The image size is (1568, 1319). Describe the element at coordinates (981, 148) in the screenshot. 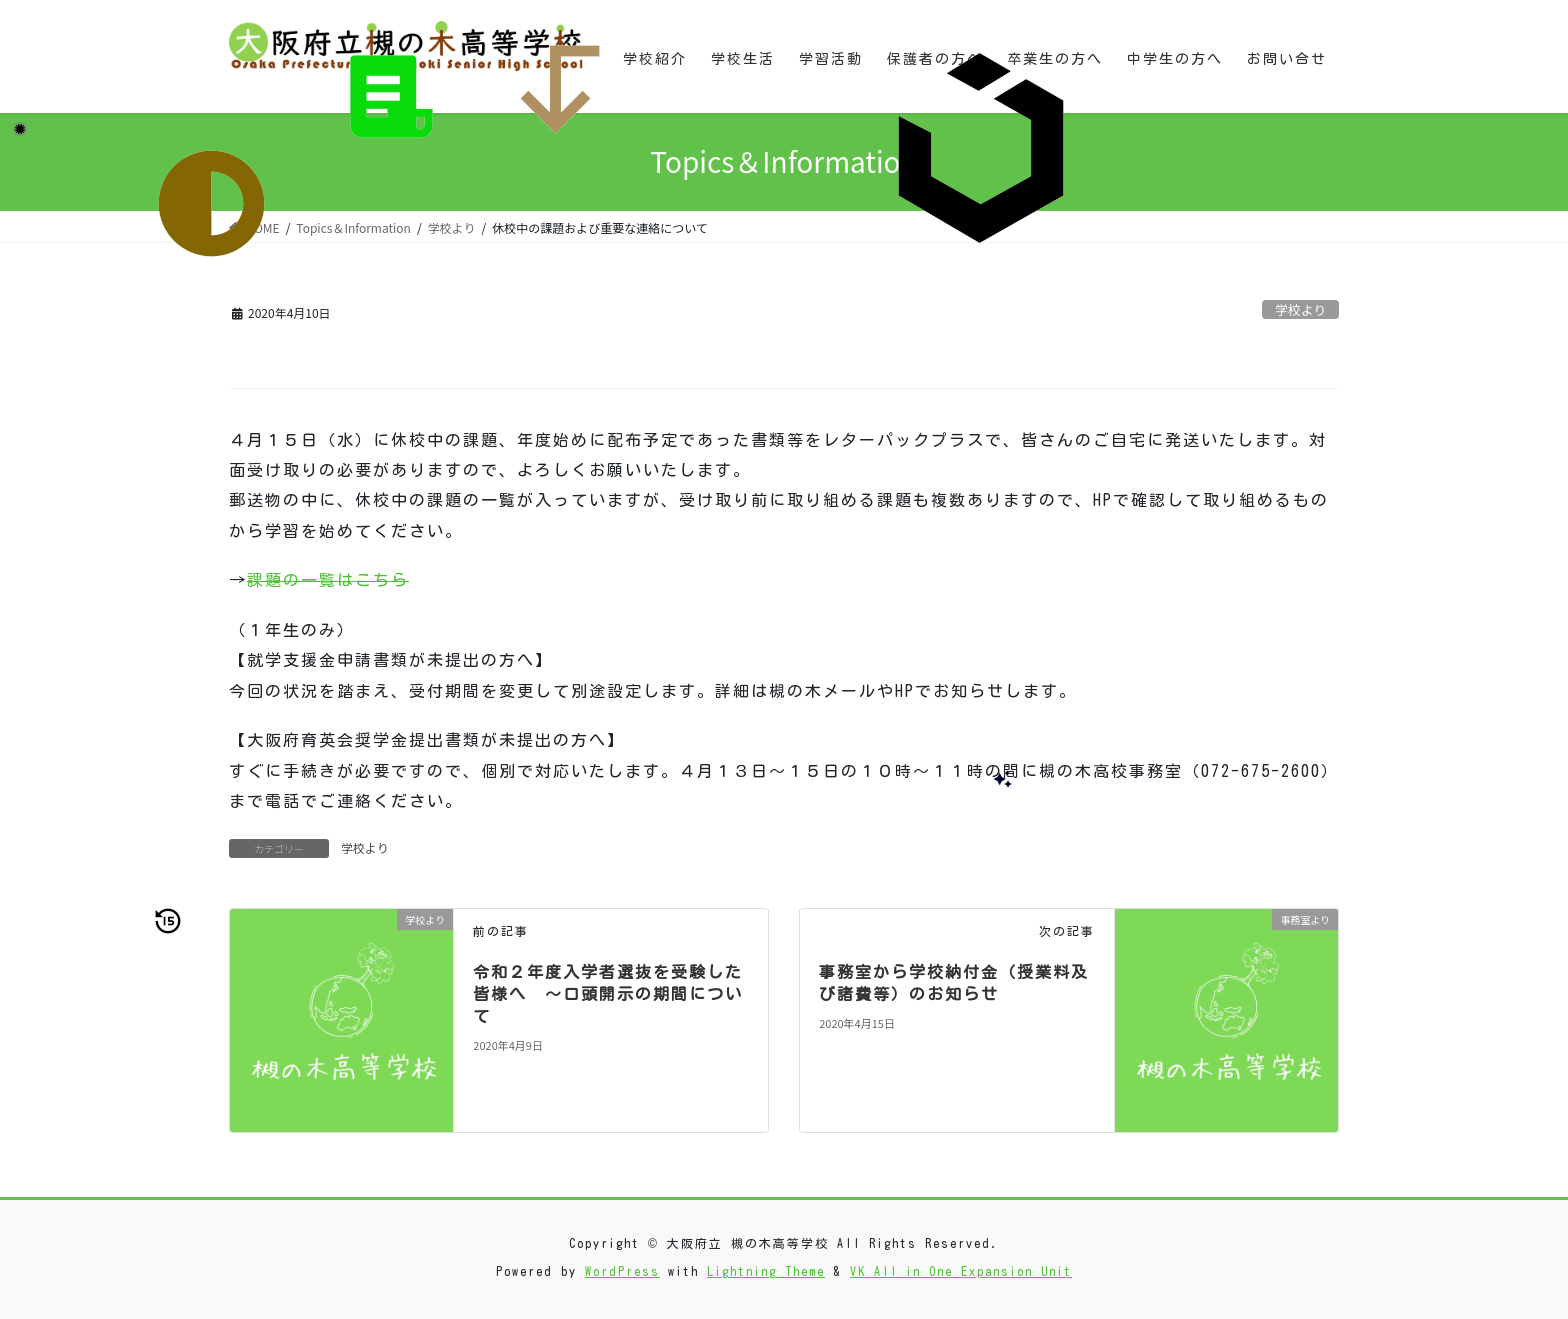

I see `UIkit framework logo` at that location.